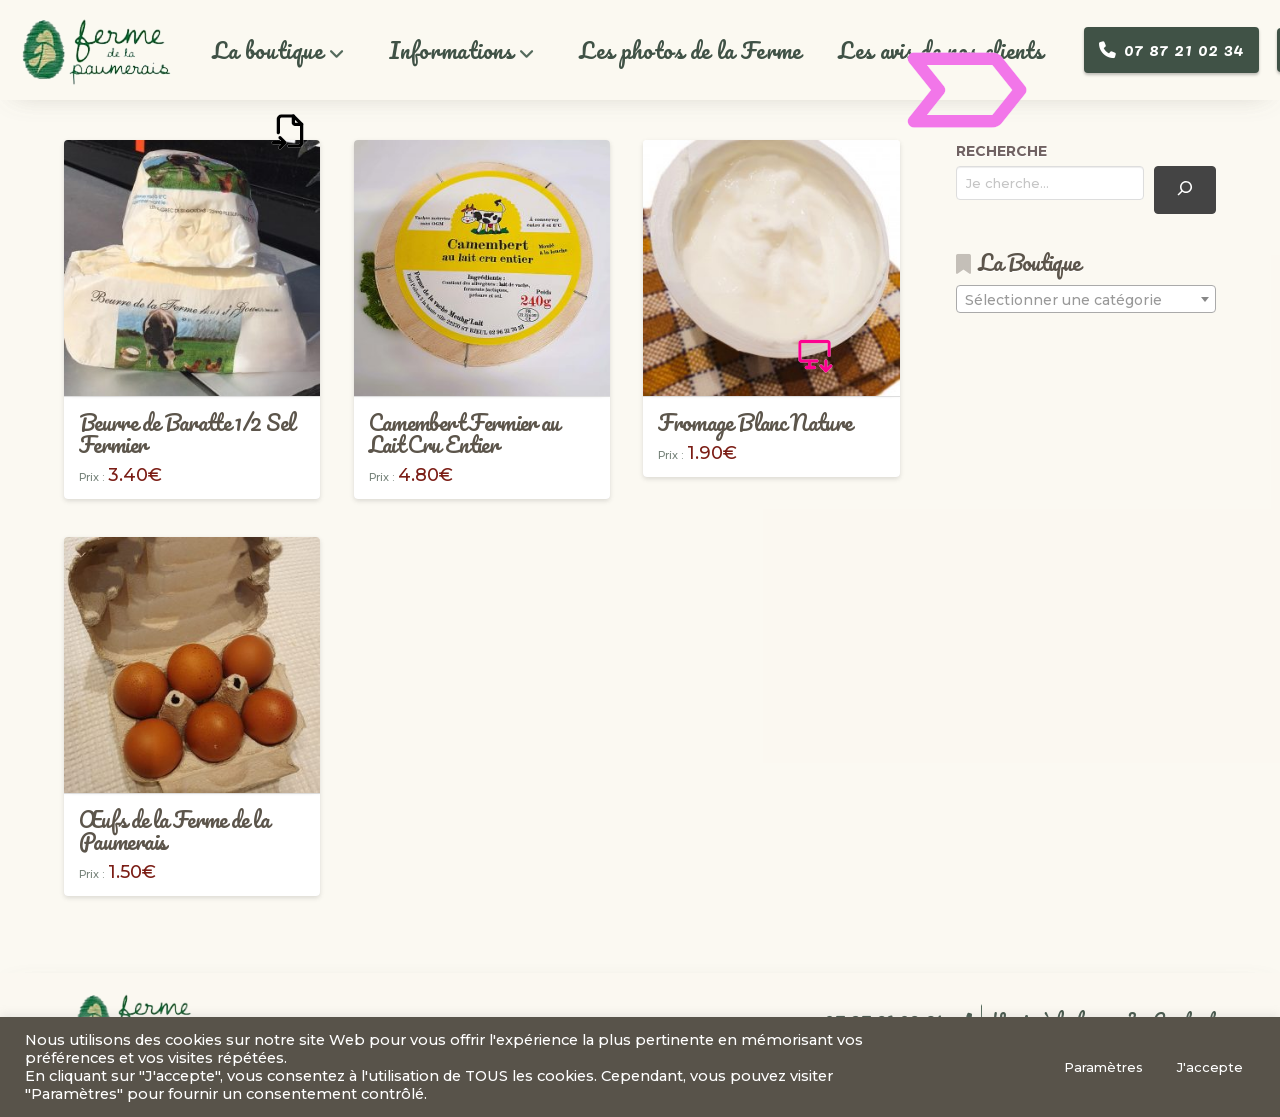  I want to click on mark item as important, so click(964, 90).